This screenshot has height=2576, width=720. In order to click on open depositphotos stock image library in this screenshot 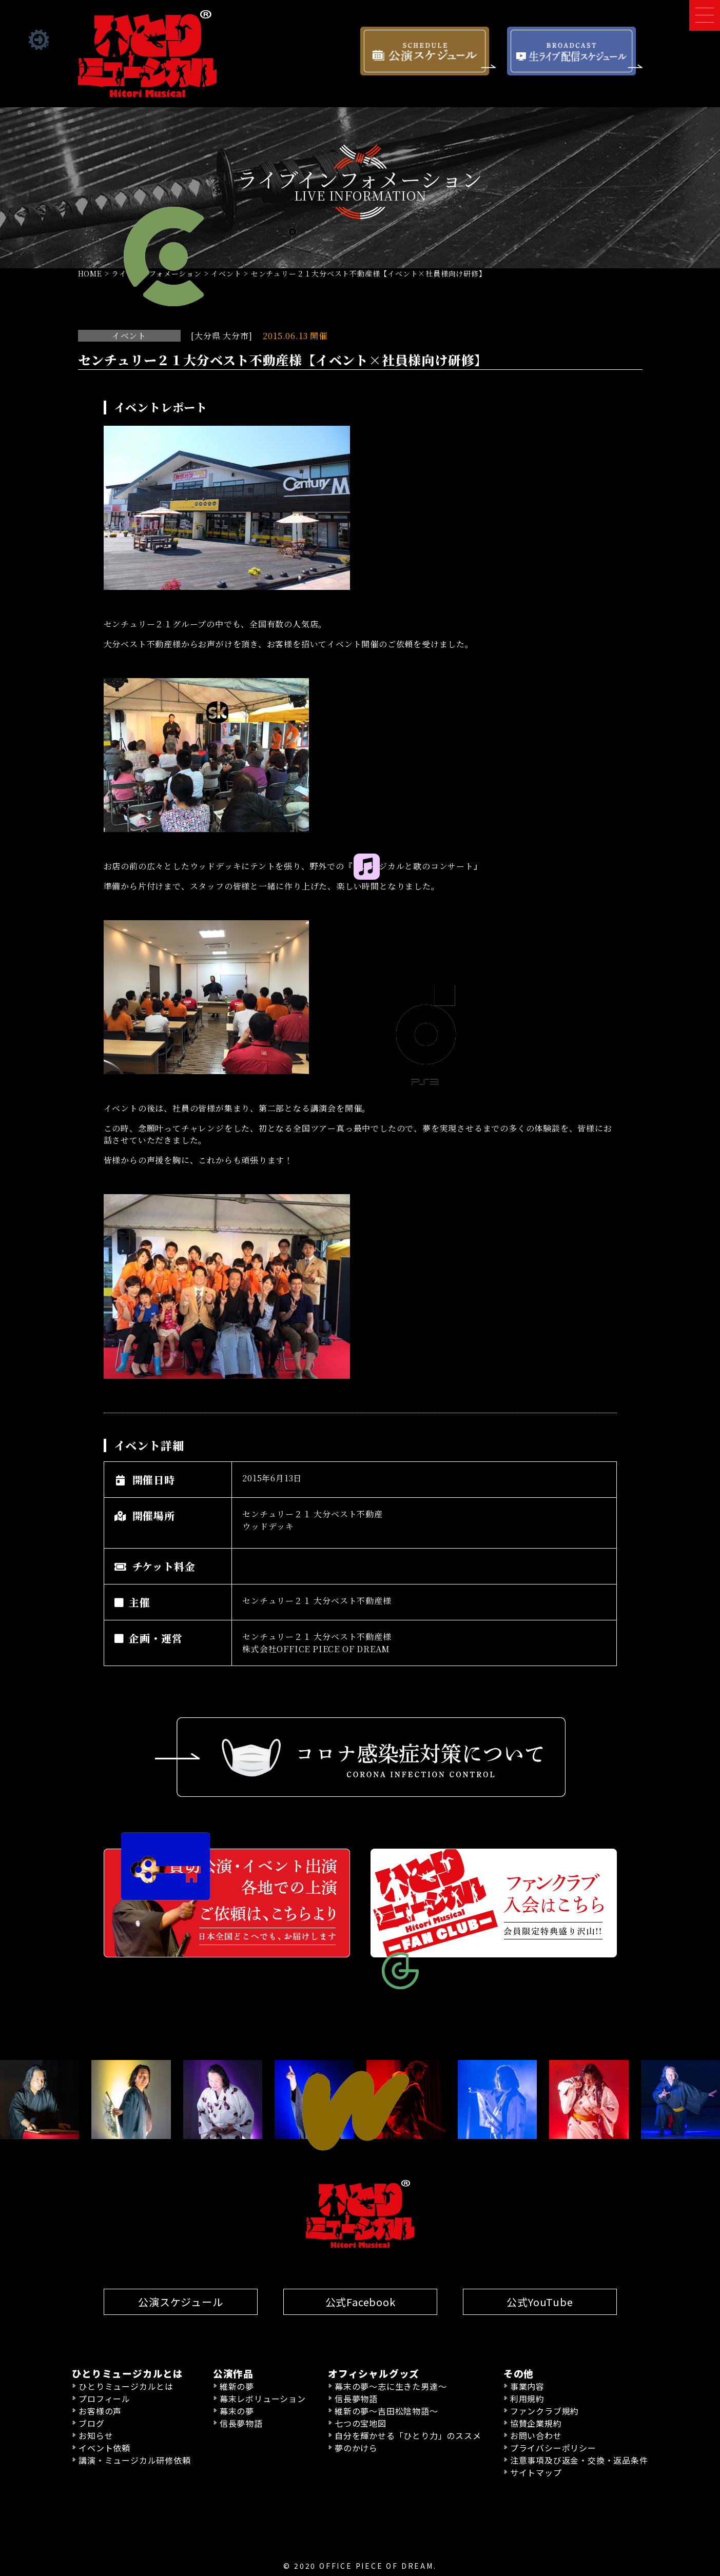, I will do `click(426, 1025)`.